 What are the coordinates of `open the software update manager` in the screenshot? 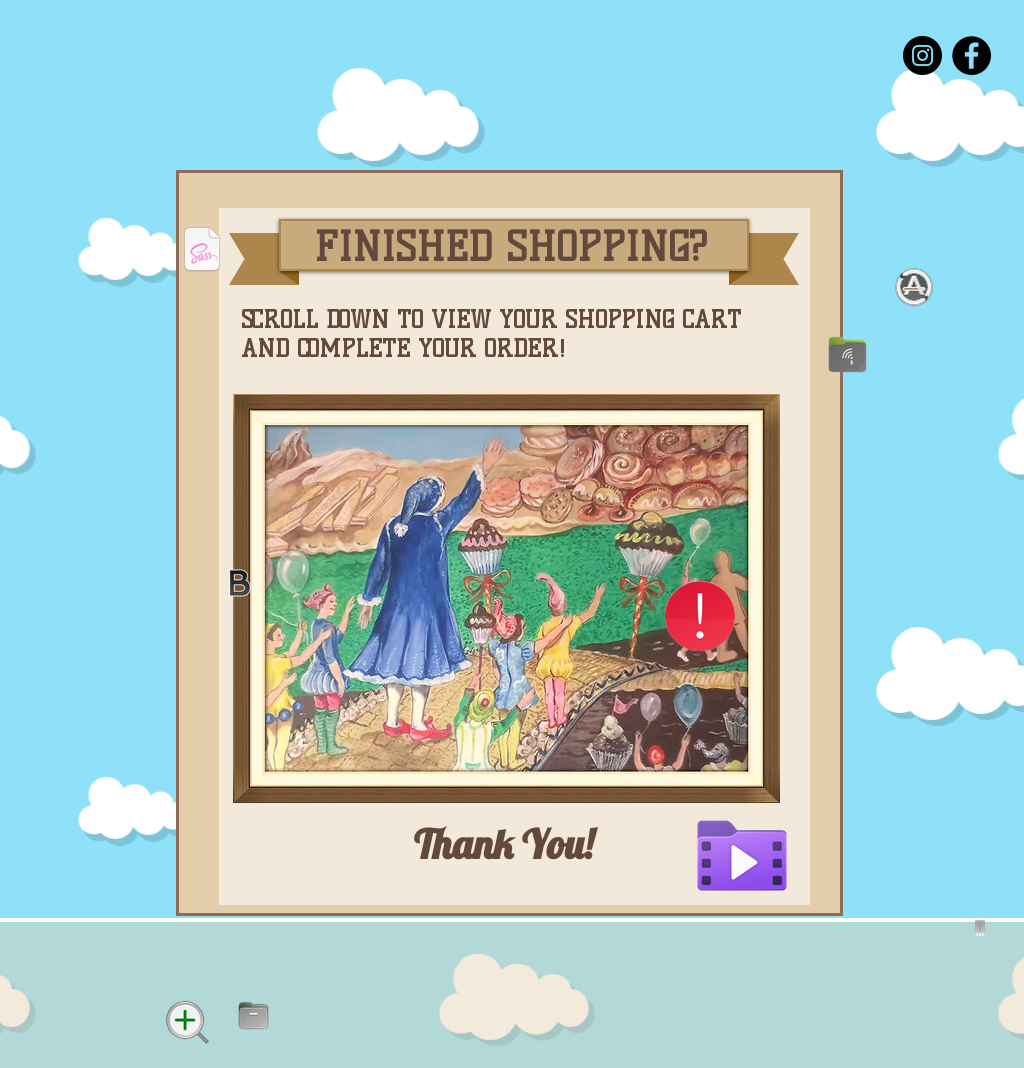 It's located at (914, 287).